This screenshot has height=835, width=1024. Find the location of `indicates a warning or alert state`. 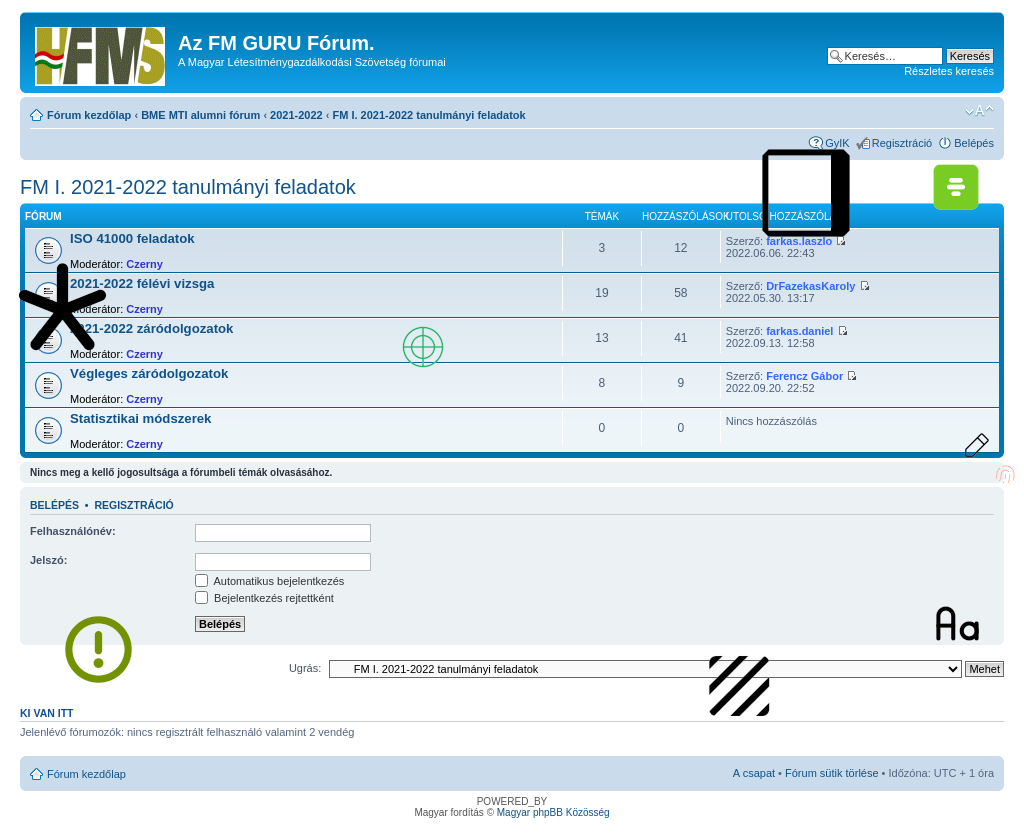

indicates a warning or alert state is located at coordinates (98, 649).